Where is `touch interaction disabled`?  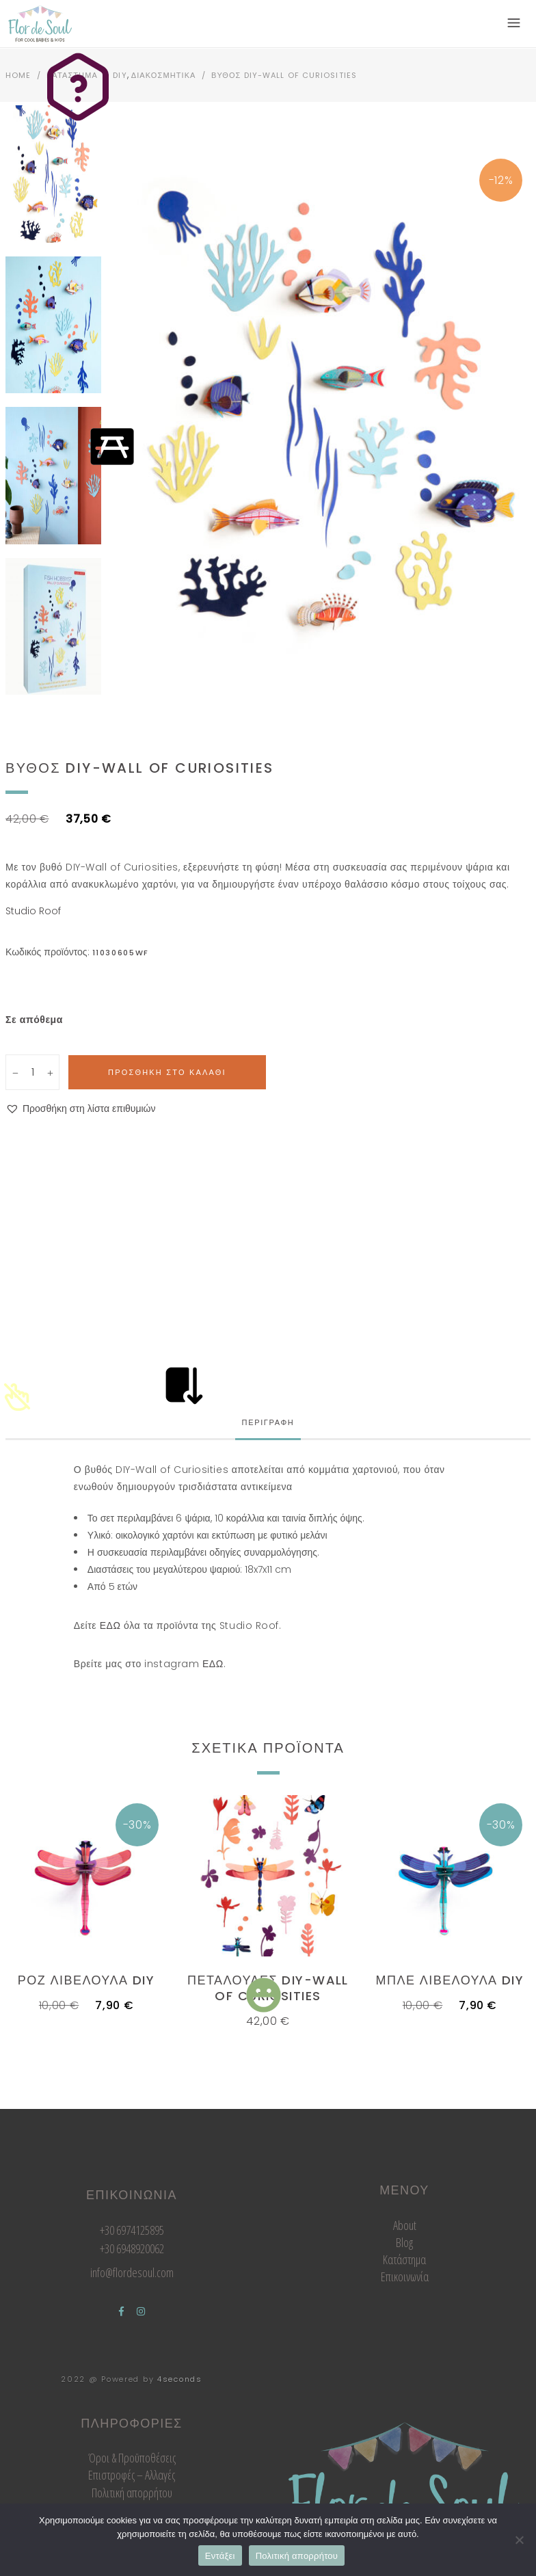
touch interaction disabled is located at coordinates (17, 1396).